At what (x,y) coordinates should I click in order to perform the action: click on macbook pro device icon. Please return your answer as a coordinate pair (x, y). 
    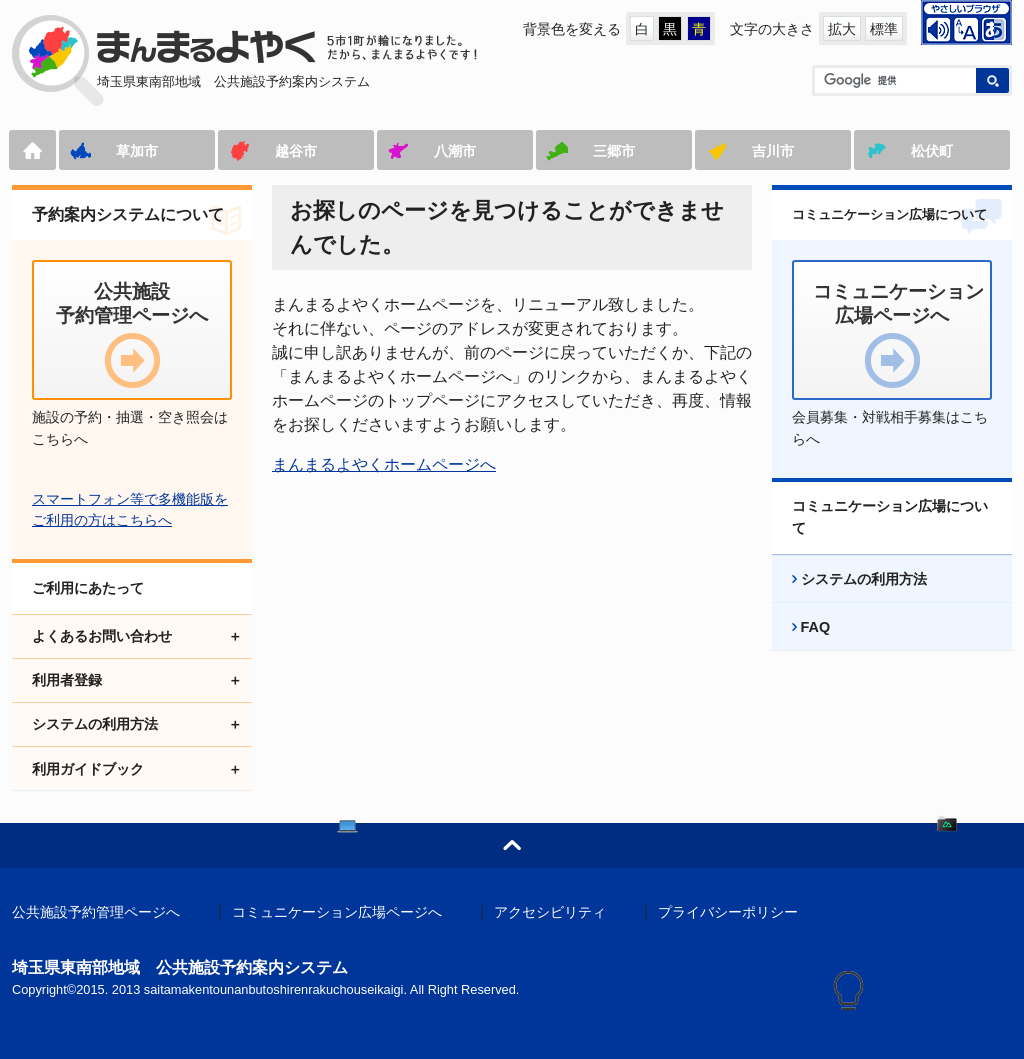
    Looking at the image, I should click on (347, 825).